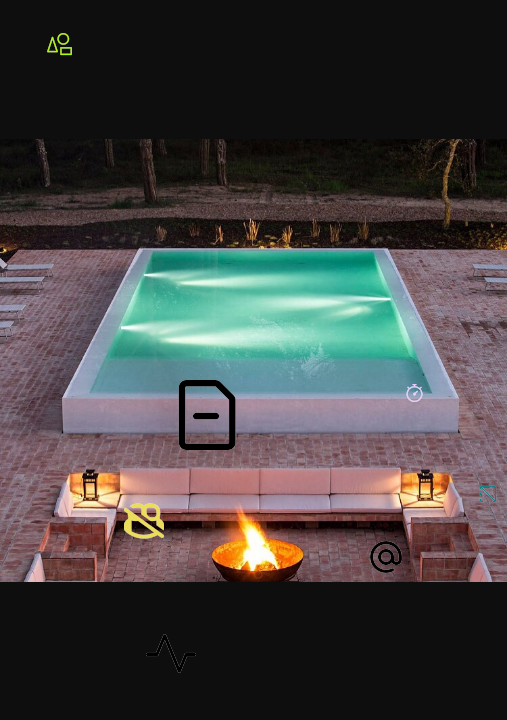 Image resolution: width=507 pixels, height=720 pixels. What do you see at coordinates (60, 45) in the screenshot?
I see `access shape tools or drawing options` at bounding box center [60, 45].